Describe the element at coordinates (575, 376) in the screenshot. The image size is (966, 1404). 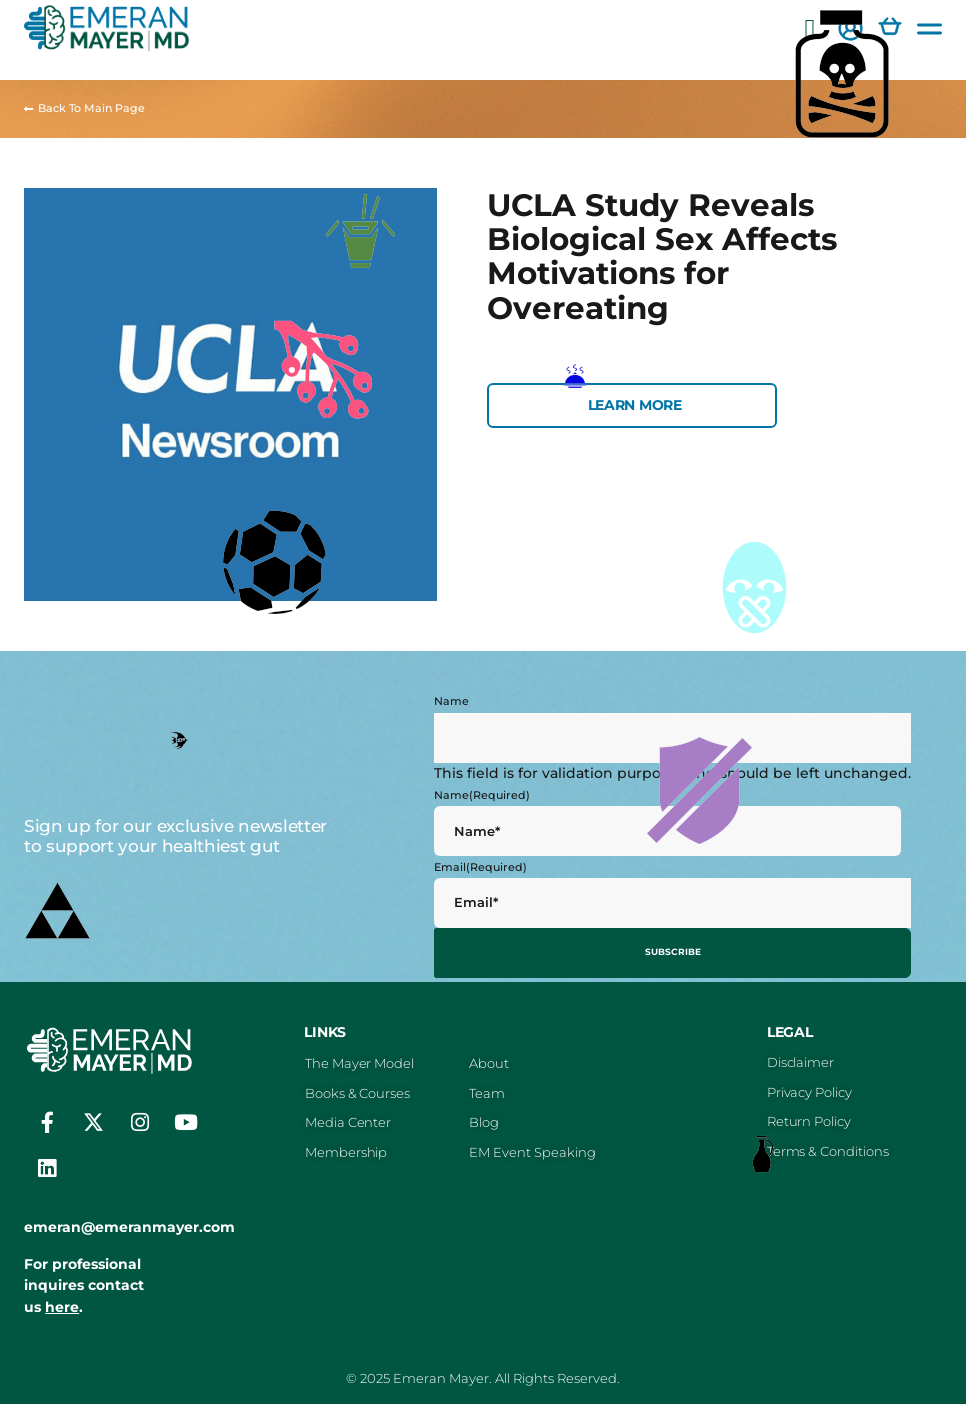
I see `view nearby restaurants or dining options` at that location.